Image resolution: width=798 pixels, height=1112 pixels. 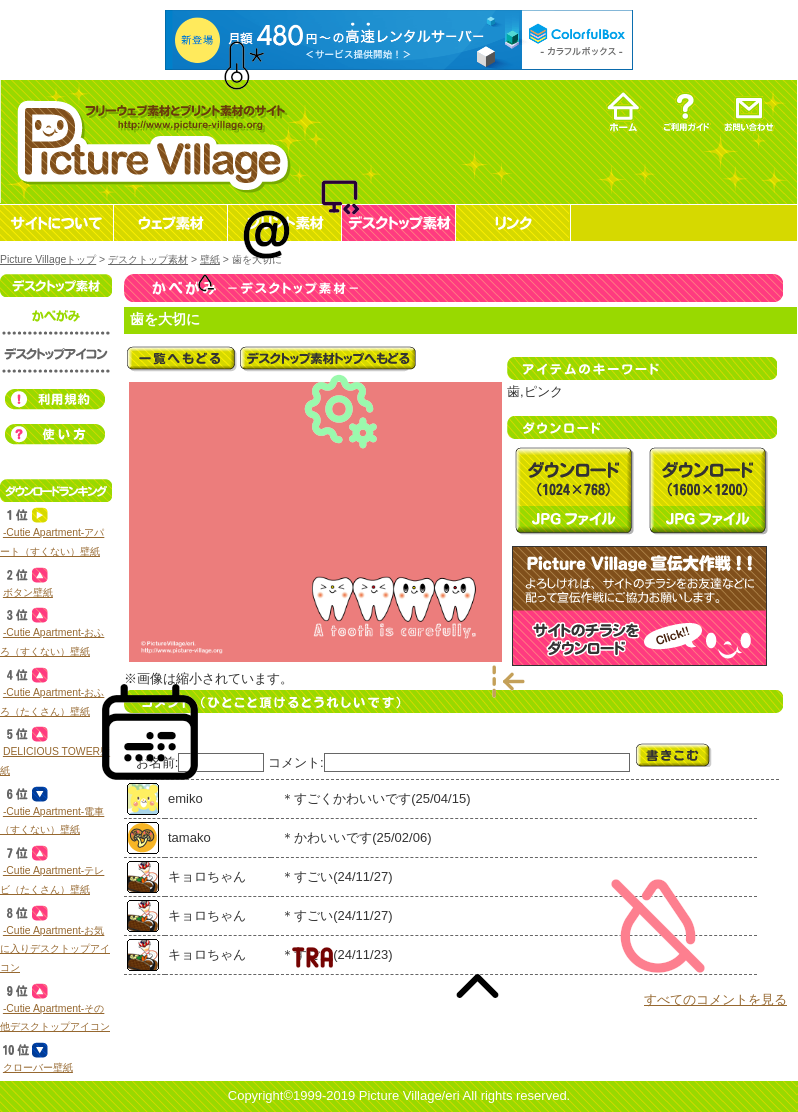 What do you see at coordinates (508, 681) in the screenshot?
I see `collapse panel to the left` at bounding box center [508, 681].